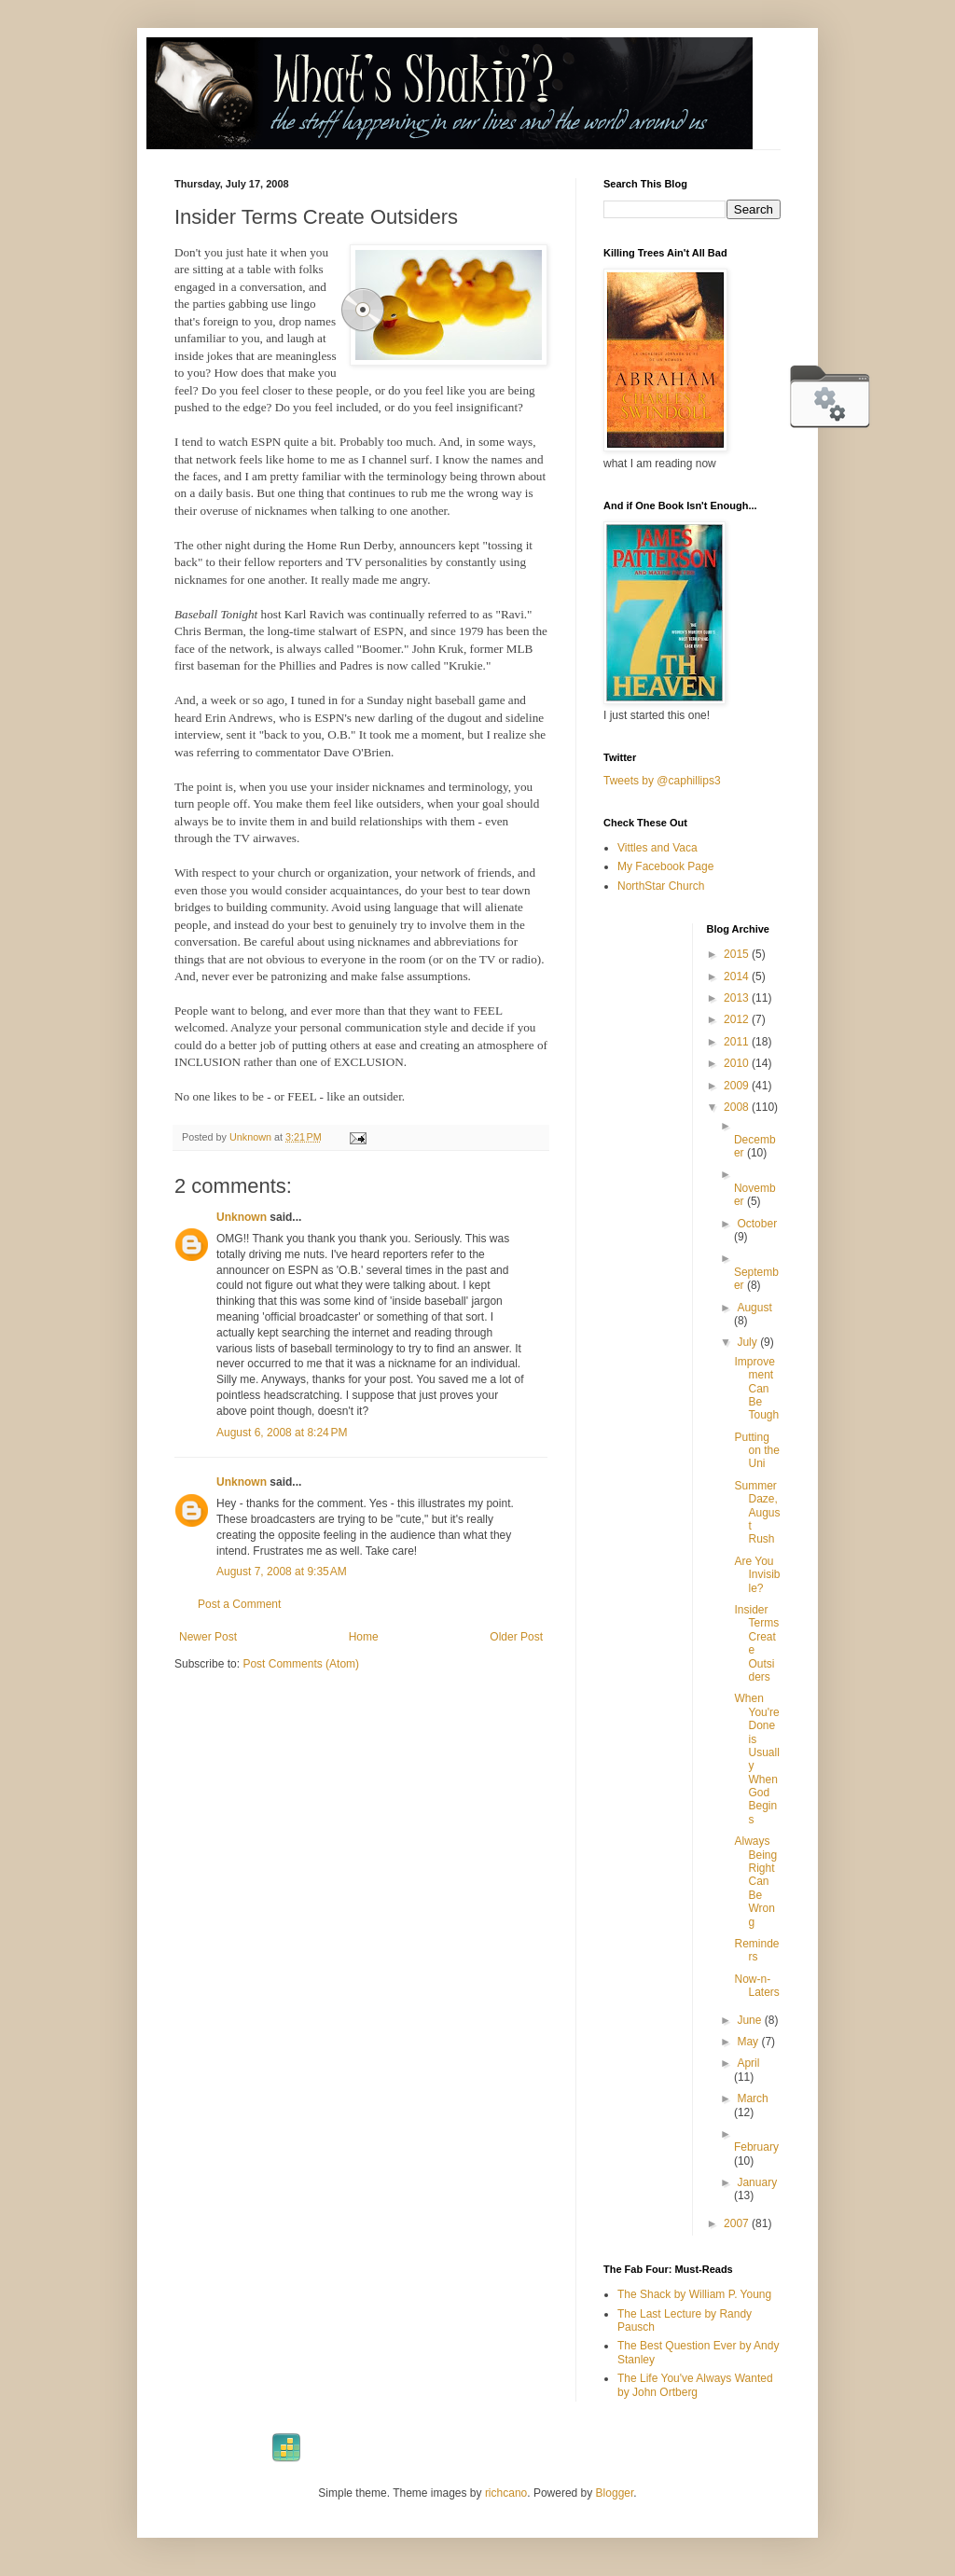  Describe the element at coordinates (286, 2447) in the screenshot. I see `launch quadrapassel tetris-style puzzle game` at that location.